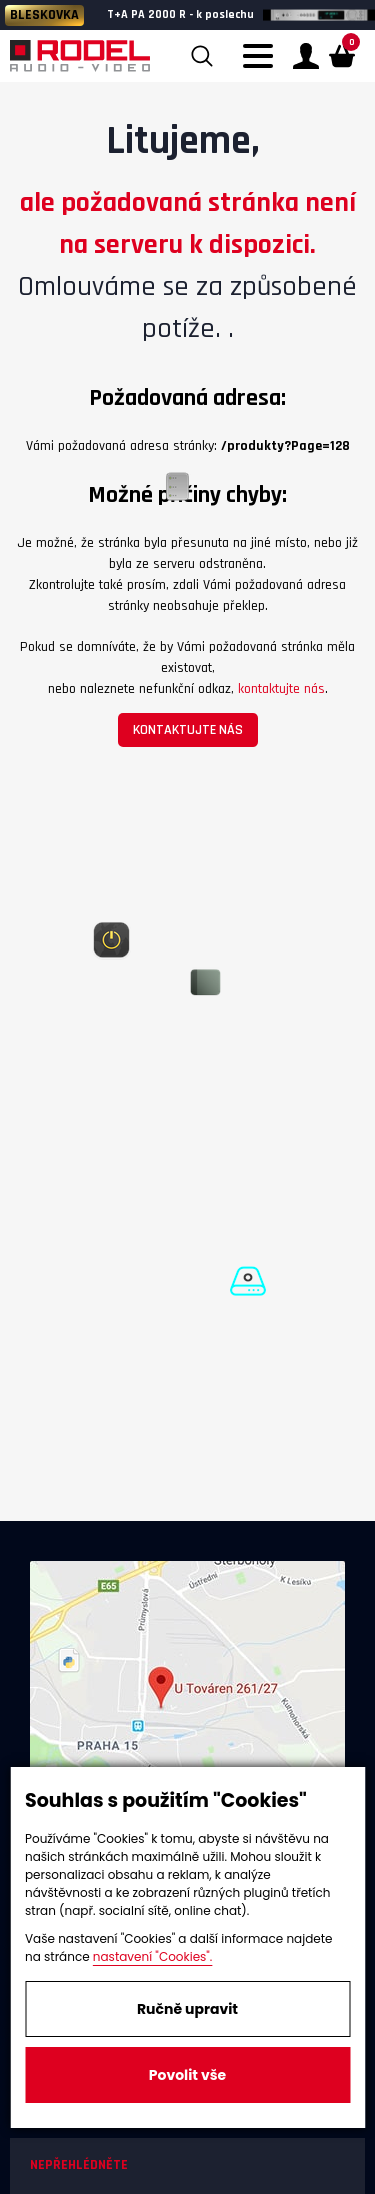 The image size is (375, 2194). Describe the element at coordinates (111, 940) in the screenshot. I see `configure wake-on-lan network settings` at that location.